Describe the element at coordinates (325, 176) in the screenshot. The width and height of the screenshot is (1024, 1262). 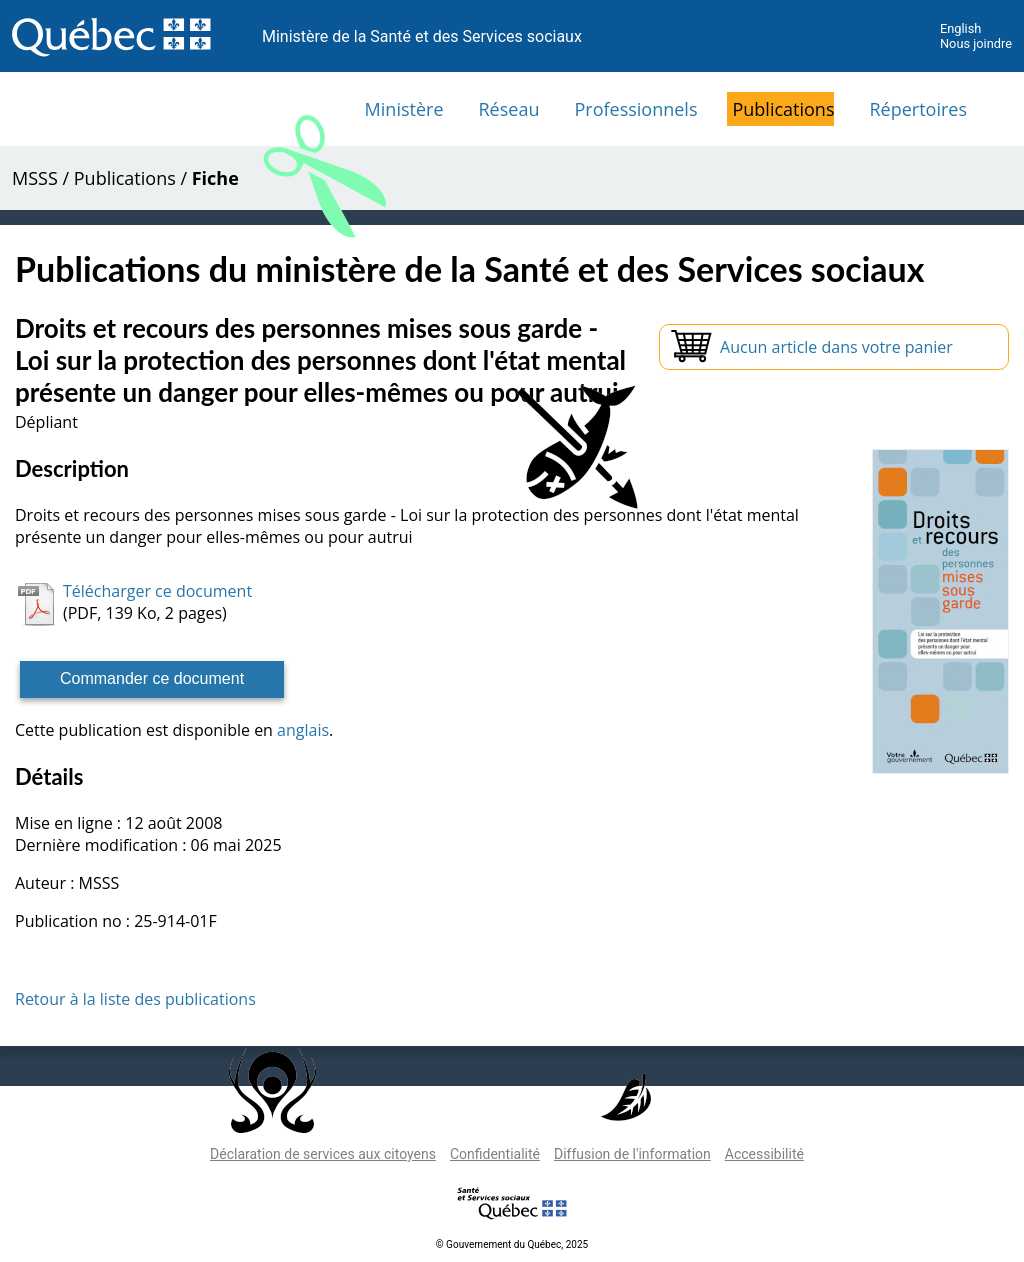
I see `cut selected content` at that location.